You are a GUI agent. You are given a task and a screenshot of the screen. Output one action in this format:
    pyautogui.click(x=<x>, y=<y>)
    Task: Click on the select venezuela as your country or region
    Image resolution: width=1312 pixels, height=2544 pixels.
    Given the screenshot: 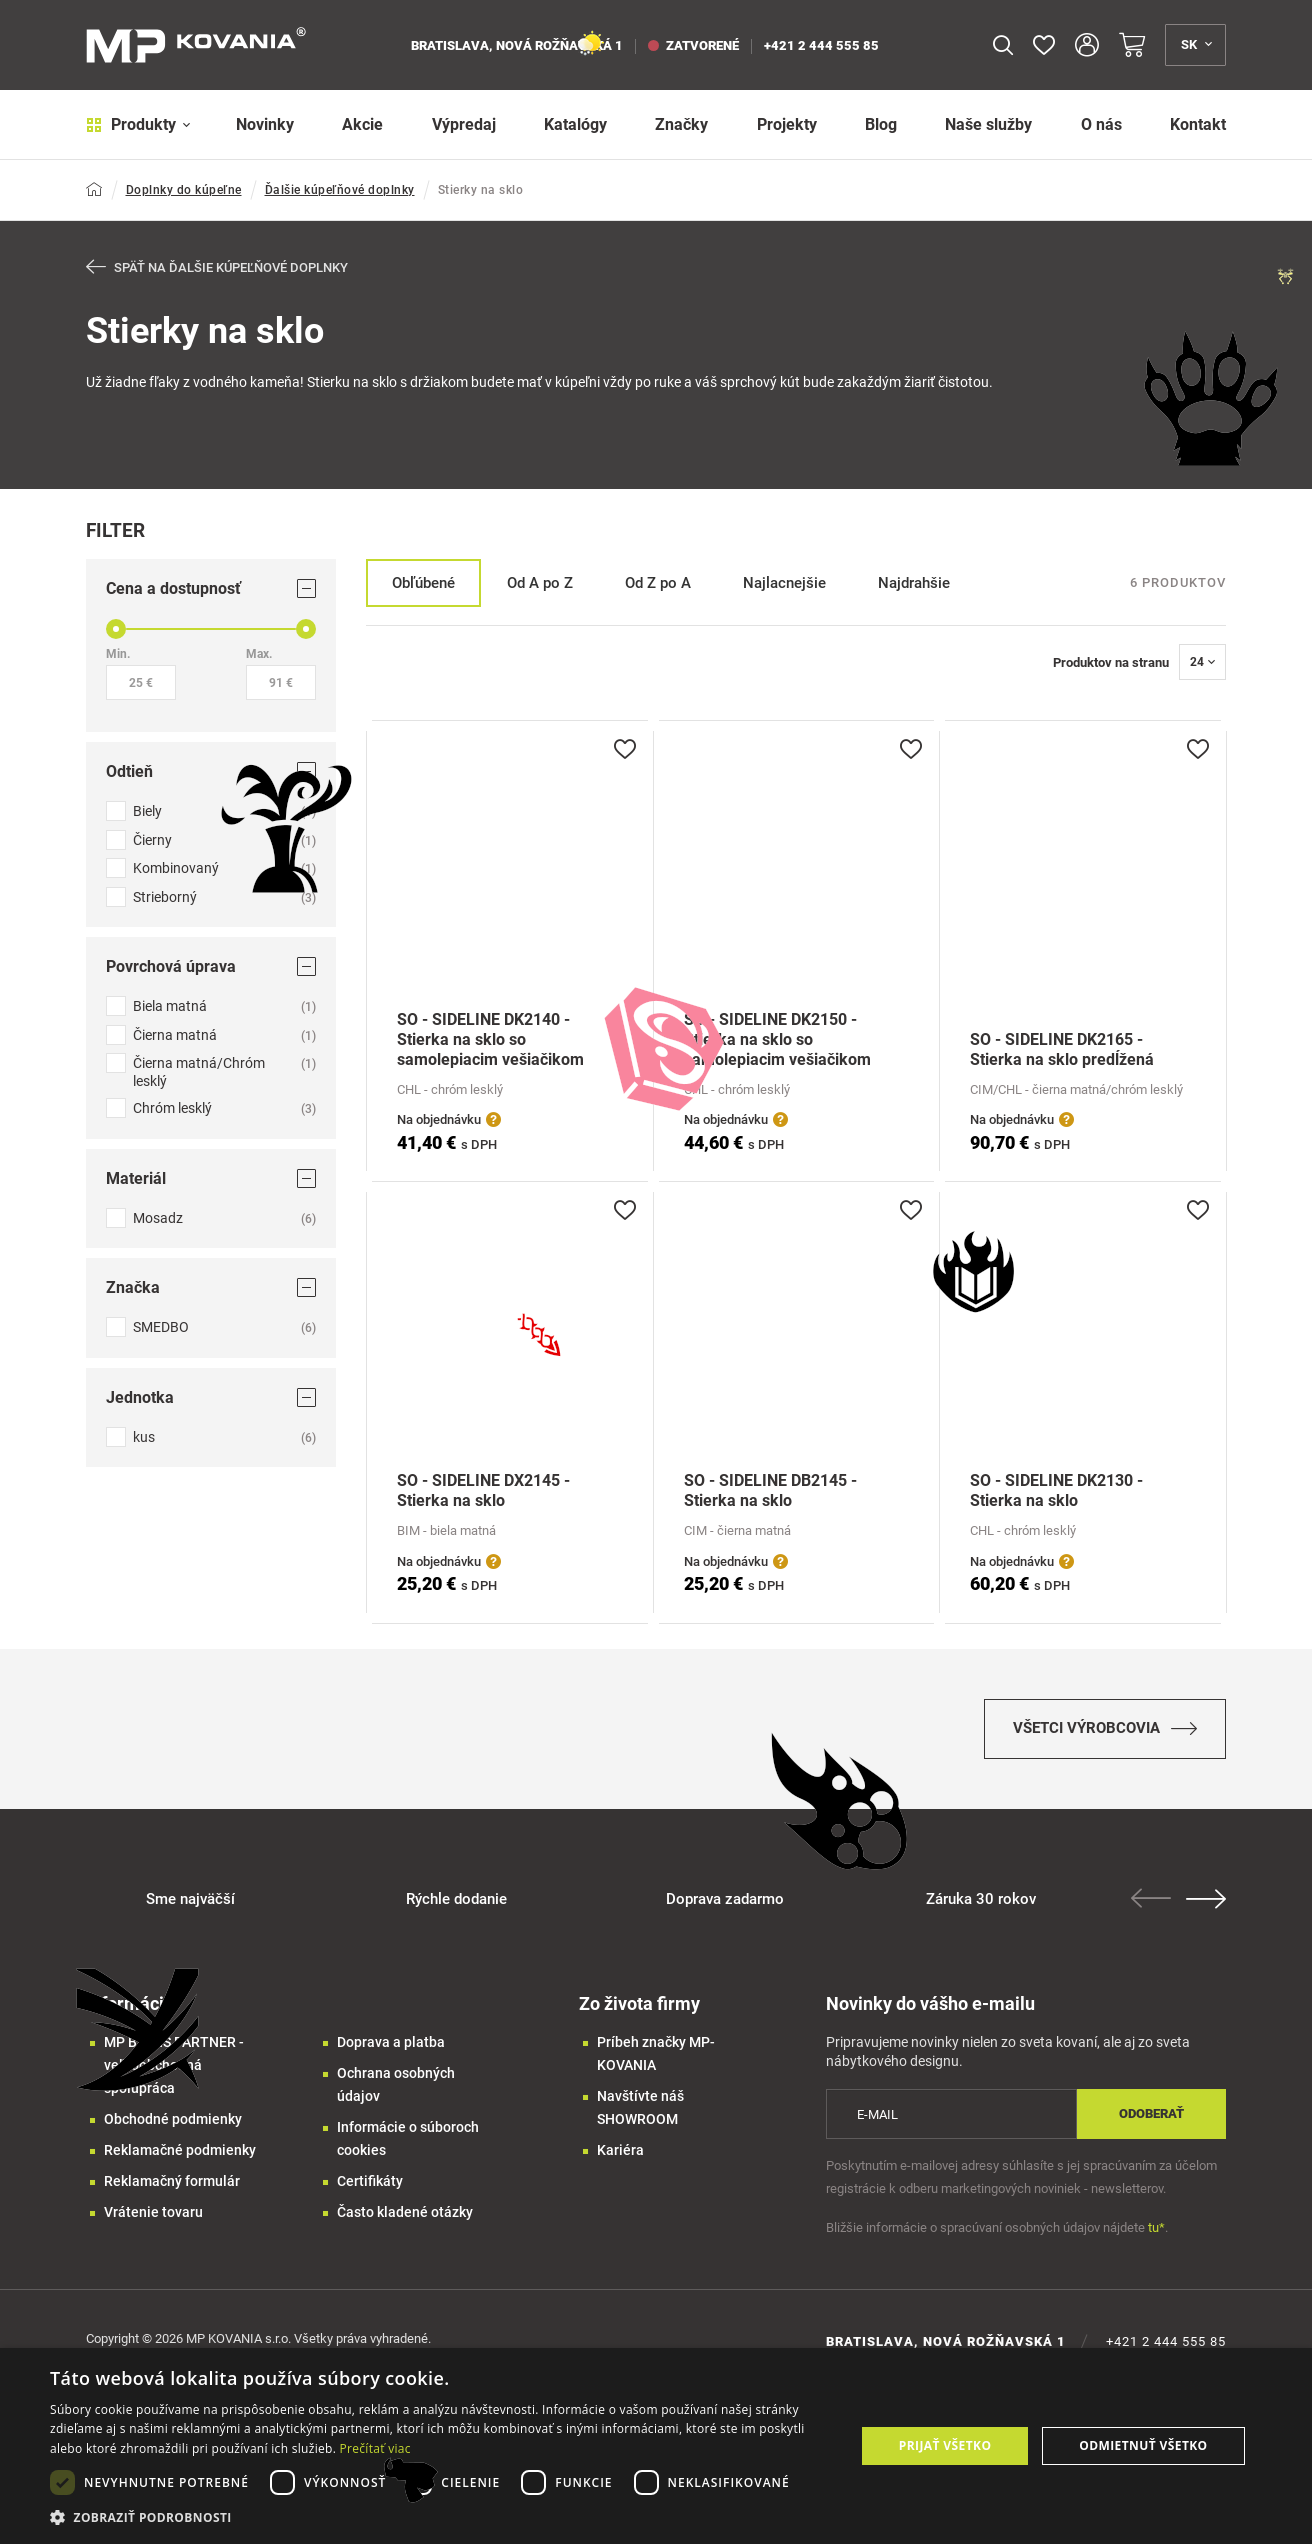 What is the action you would take?
    pyautogui.click(x=411, y=2480)
    